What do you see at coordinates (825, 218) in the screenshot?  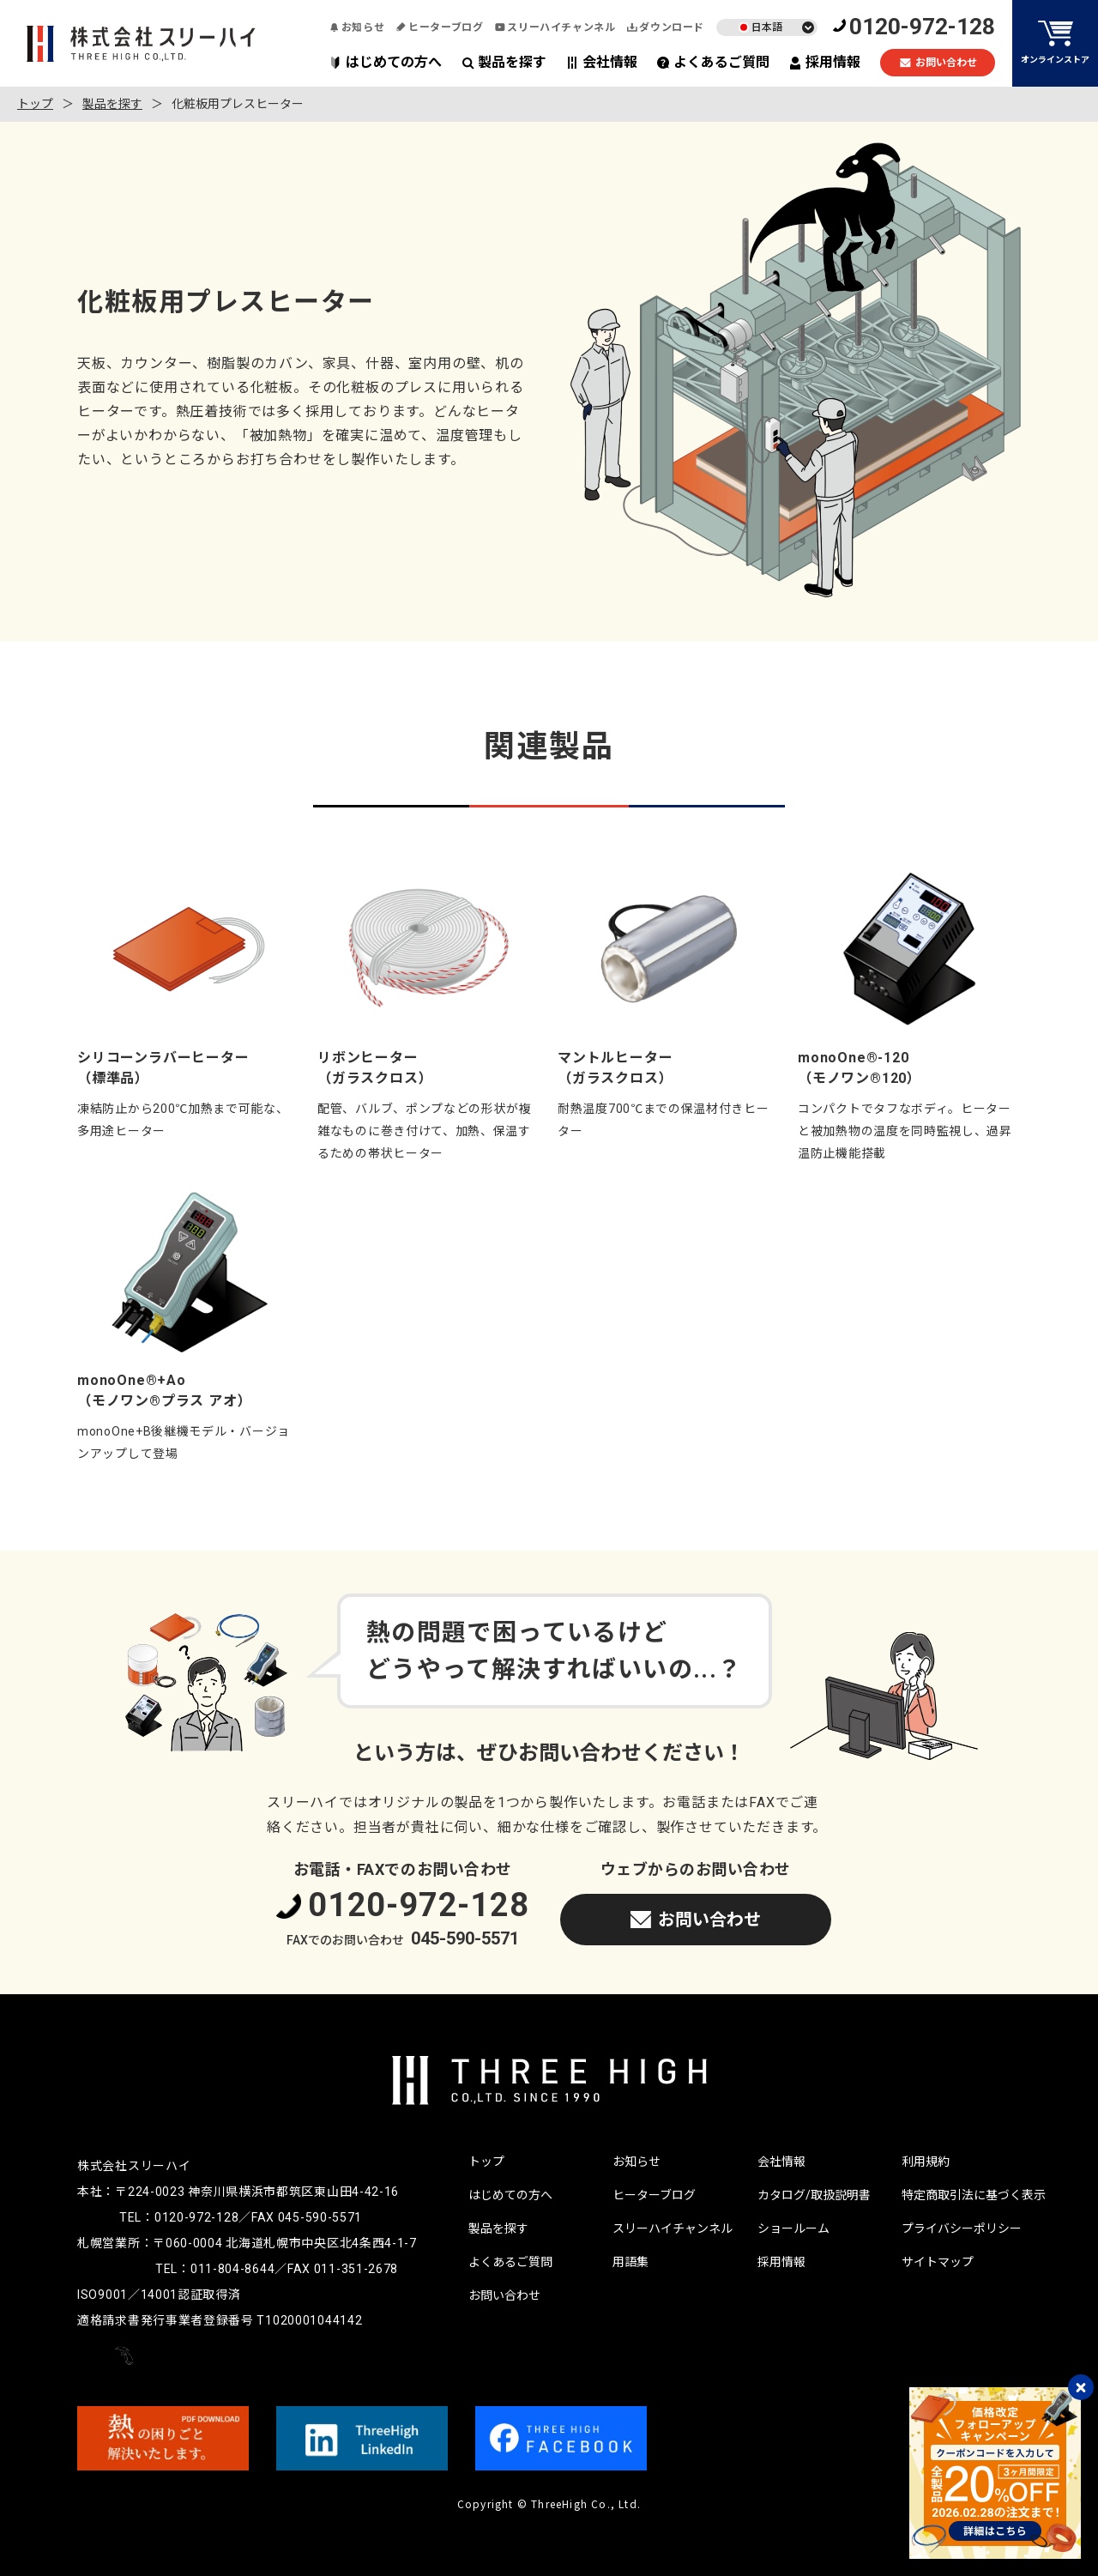 I see `select parasaurolophus dinosaur character` at bounding box center [825, 218].